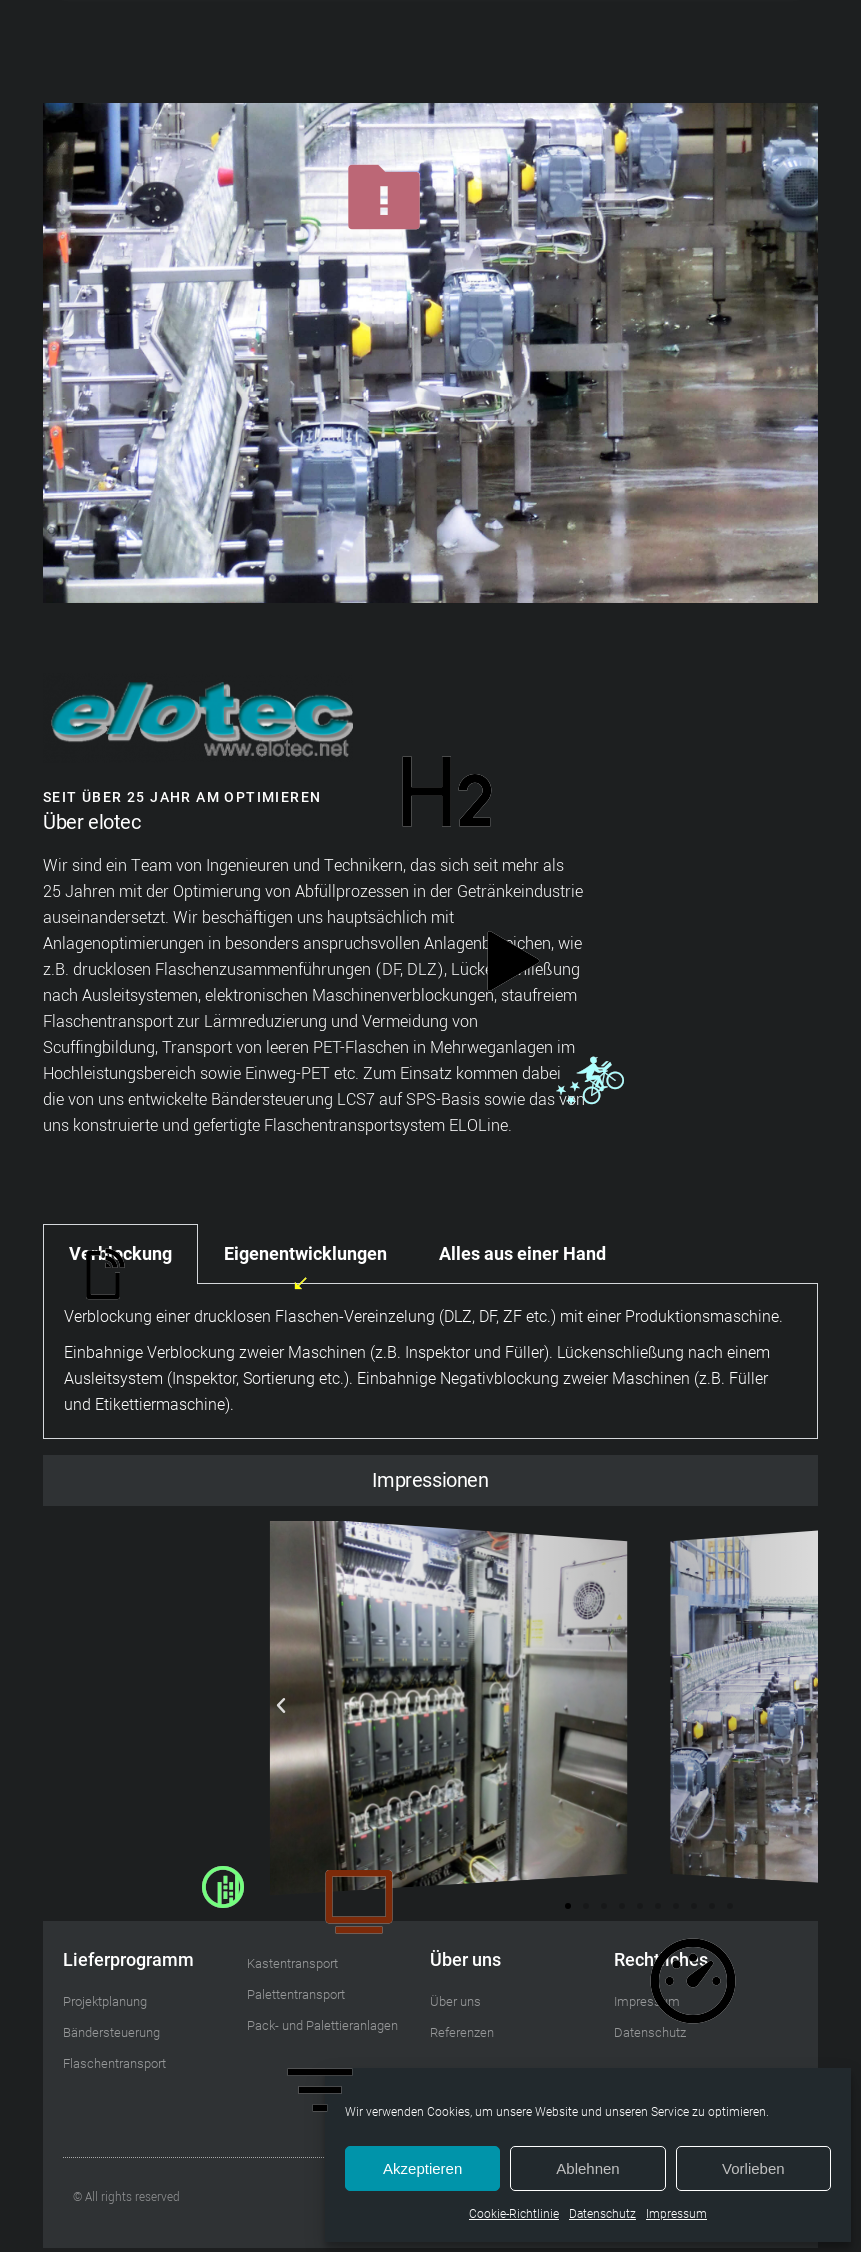 This screenshot has height=2252, width=861. What do you see at coordinates (693, 1981) in the screenshot?
I see `access the dashboard` at bounding box center [693, 1981].